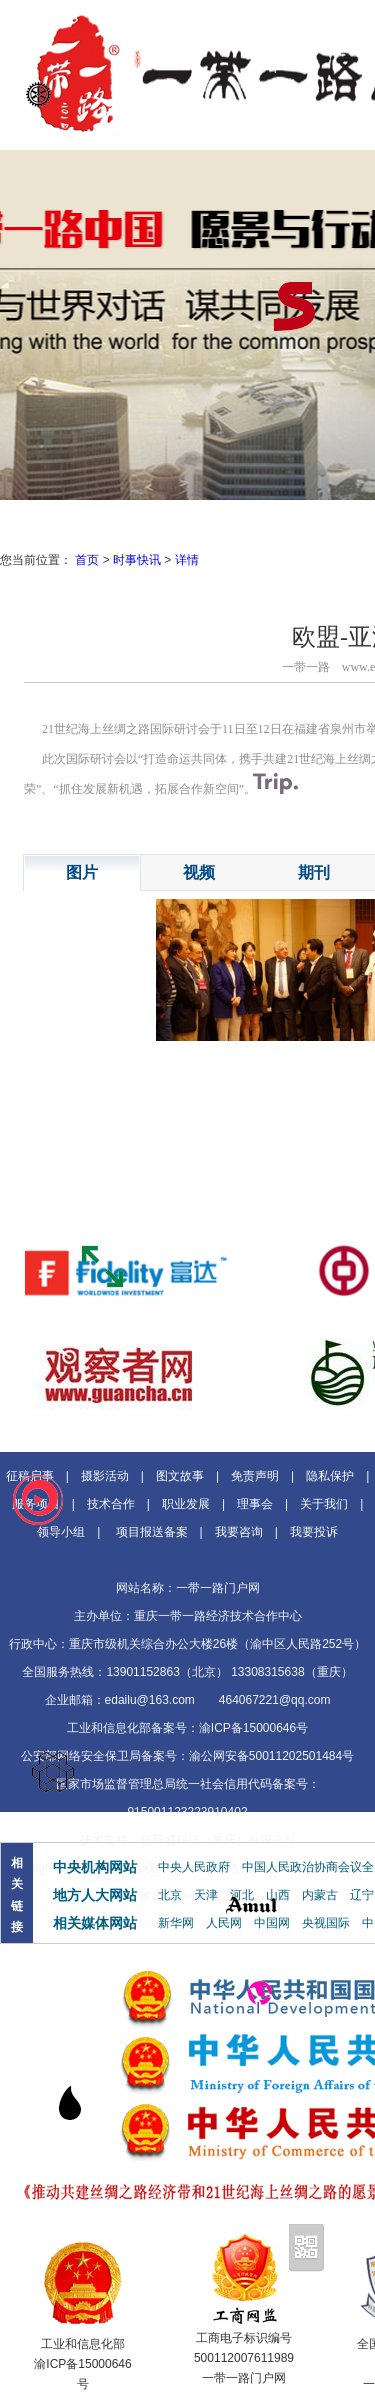 Image resolution: width=375 pixels, height=2392 pixels. What do you see at coordinates (102, 1266) in the screenshot?
I see `expand content to full screen` at bounding box center [102, 1266].